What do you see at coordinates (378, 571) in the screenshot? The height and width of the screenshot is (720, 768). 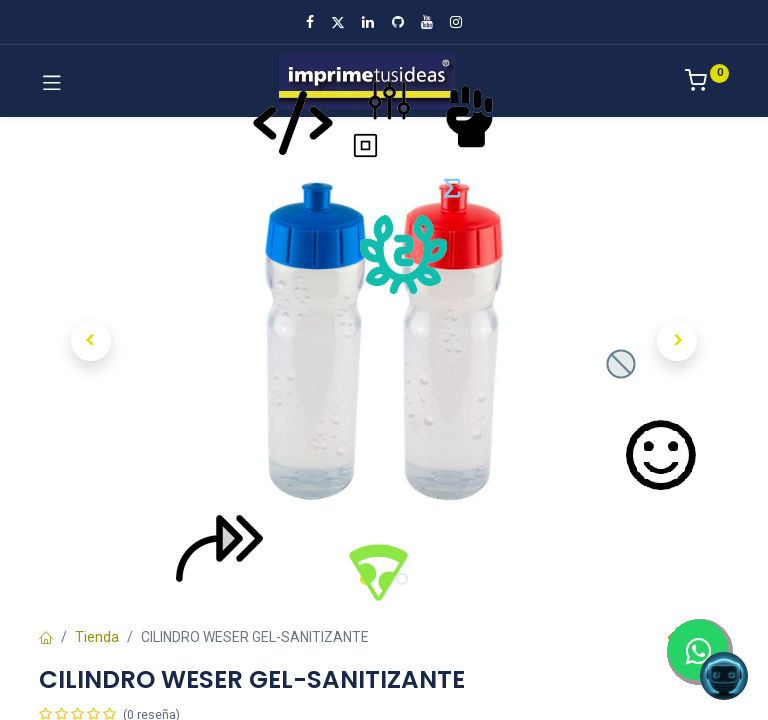 I see `order food or pizza delivery` at bounding box center [378, 571].